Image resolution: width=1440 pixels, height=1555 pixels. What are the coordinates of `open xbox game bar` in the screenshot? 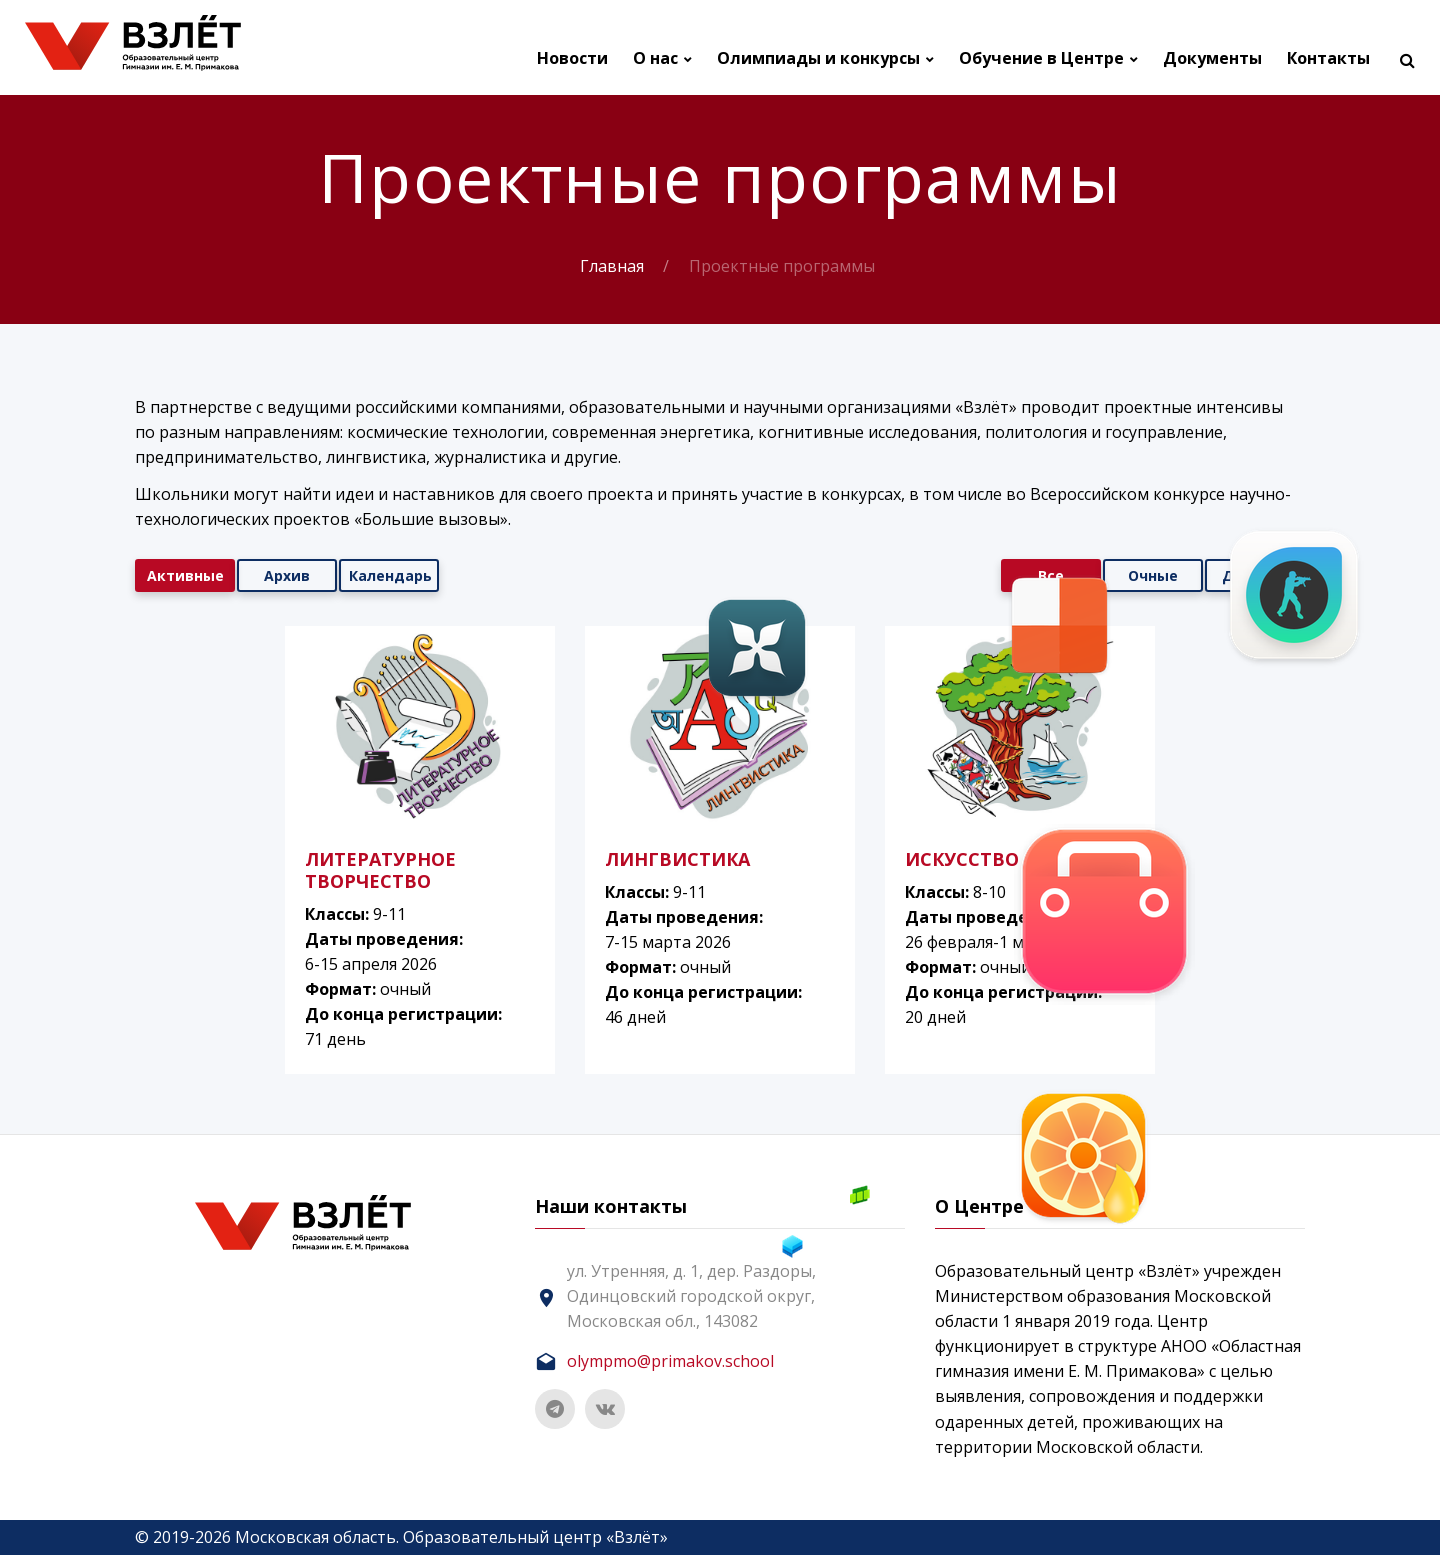 It's located at (860, 1195).